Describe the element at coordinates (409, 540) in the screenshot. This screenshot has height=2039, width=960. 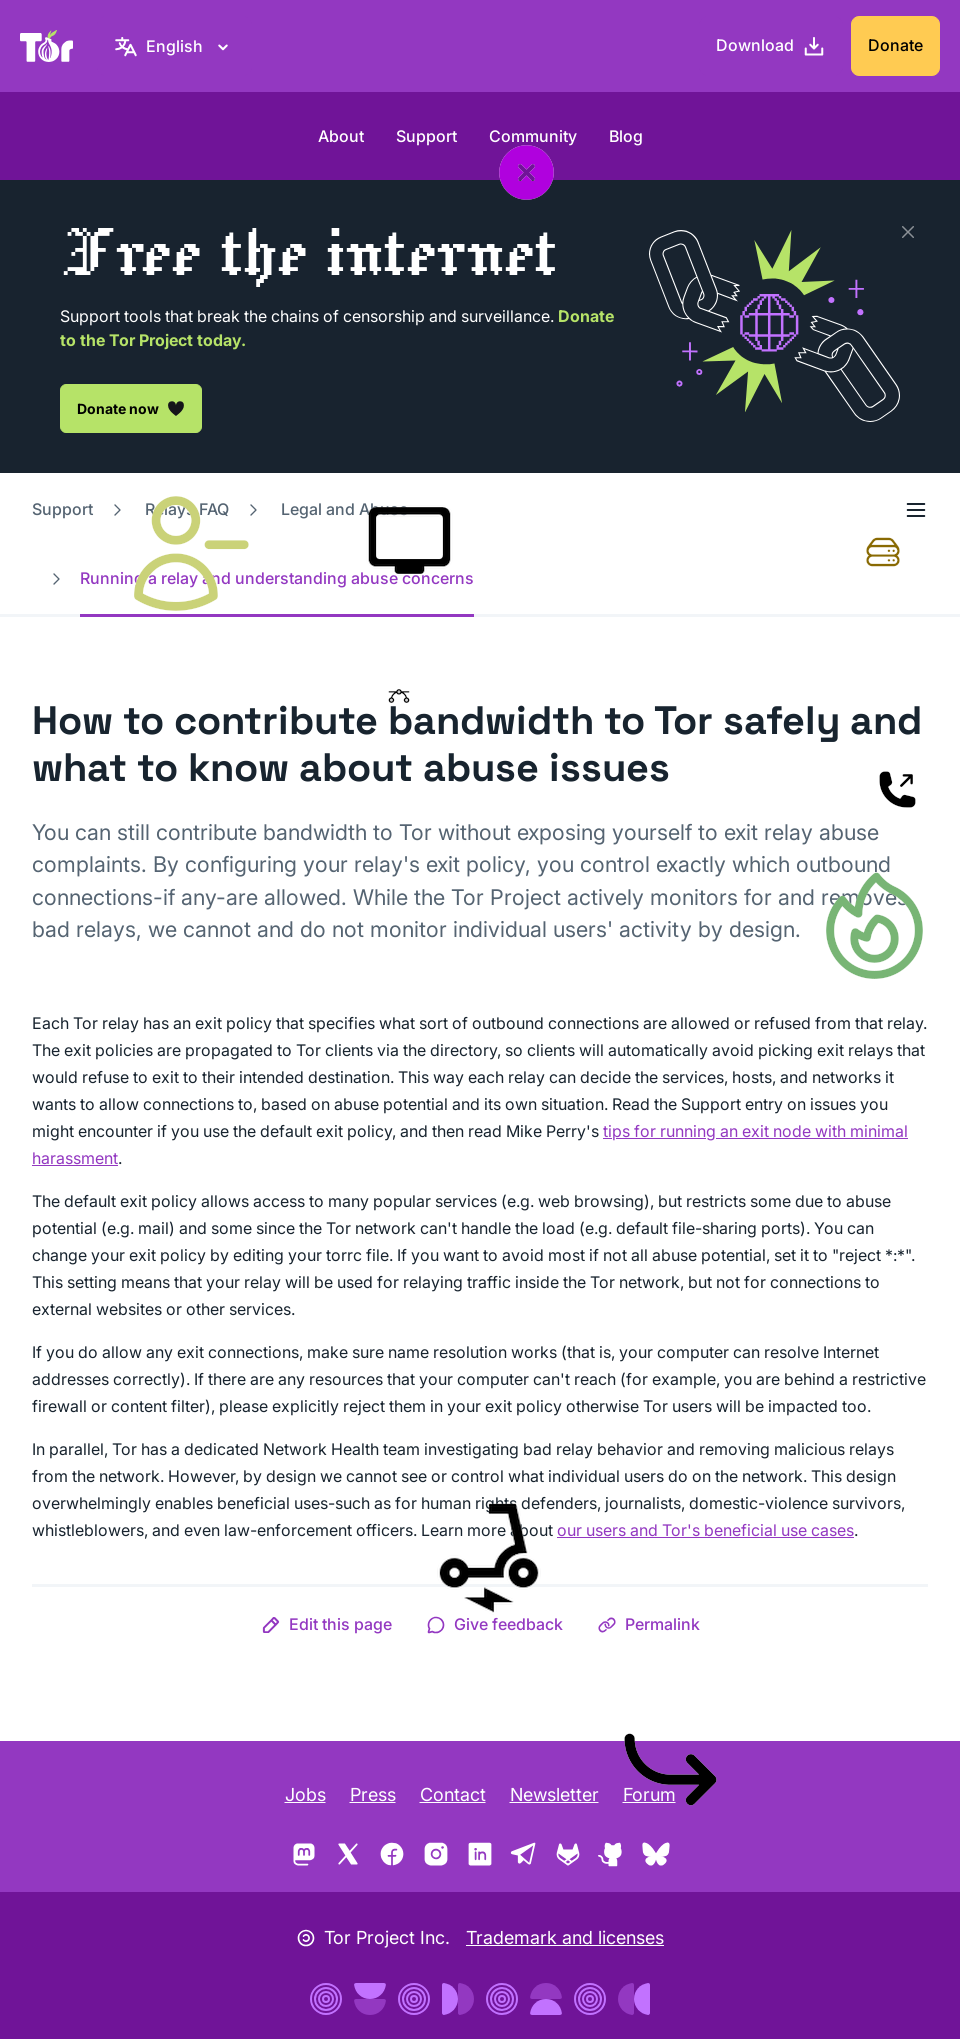
I see `access personal video or screen sharing` at that location.